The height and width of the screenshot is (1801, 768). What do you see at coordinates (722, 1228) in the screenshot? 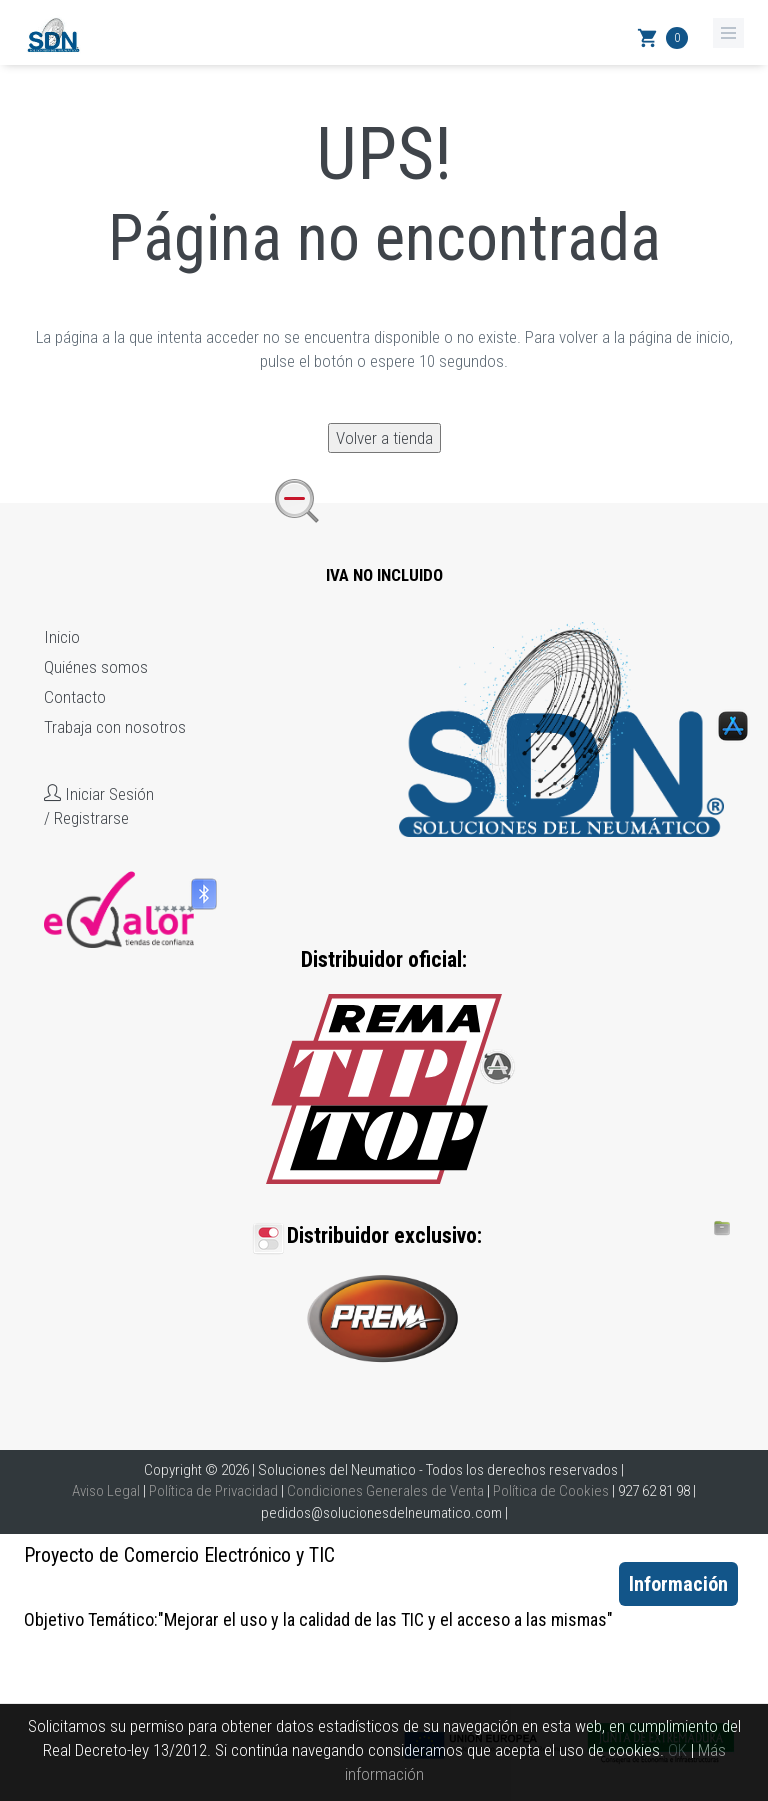
I see `open the file manager app` at bounding box center [722, 1228].